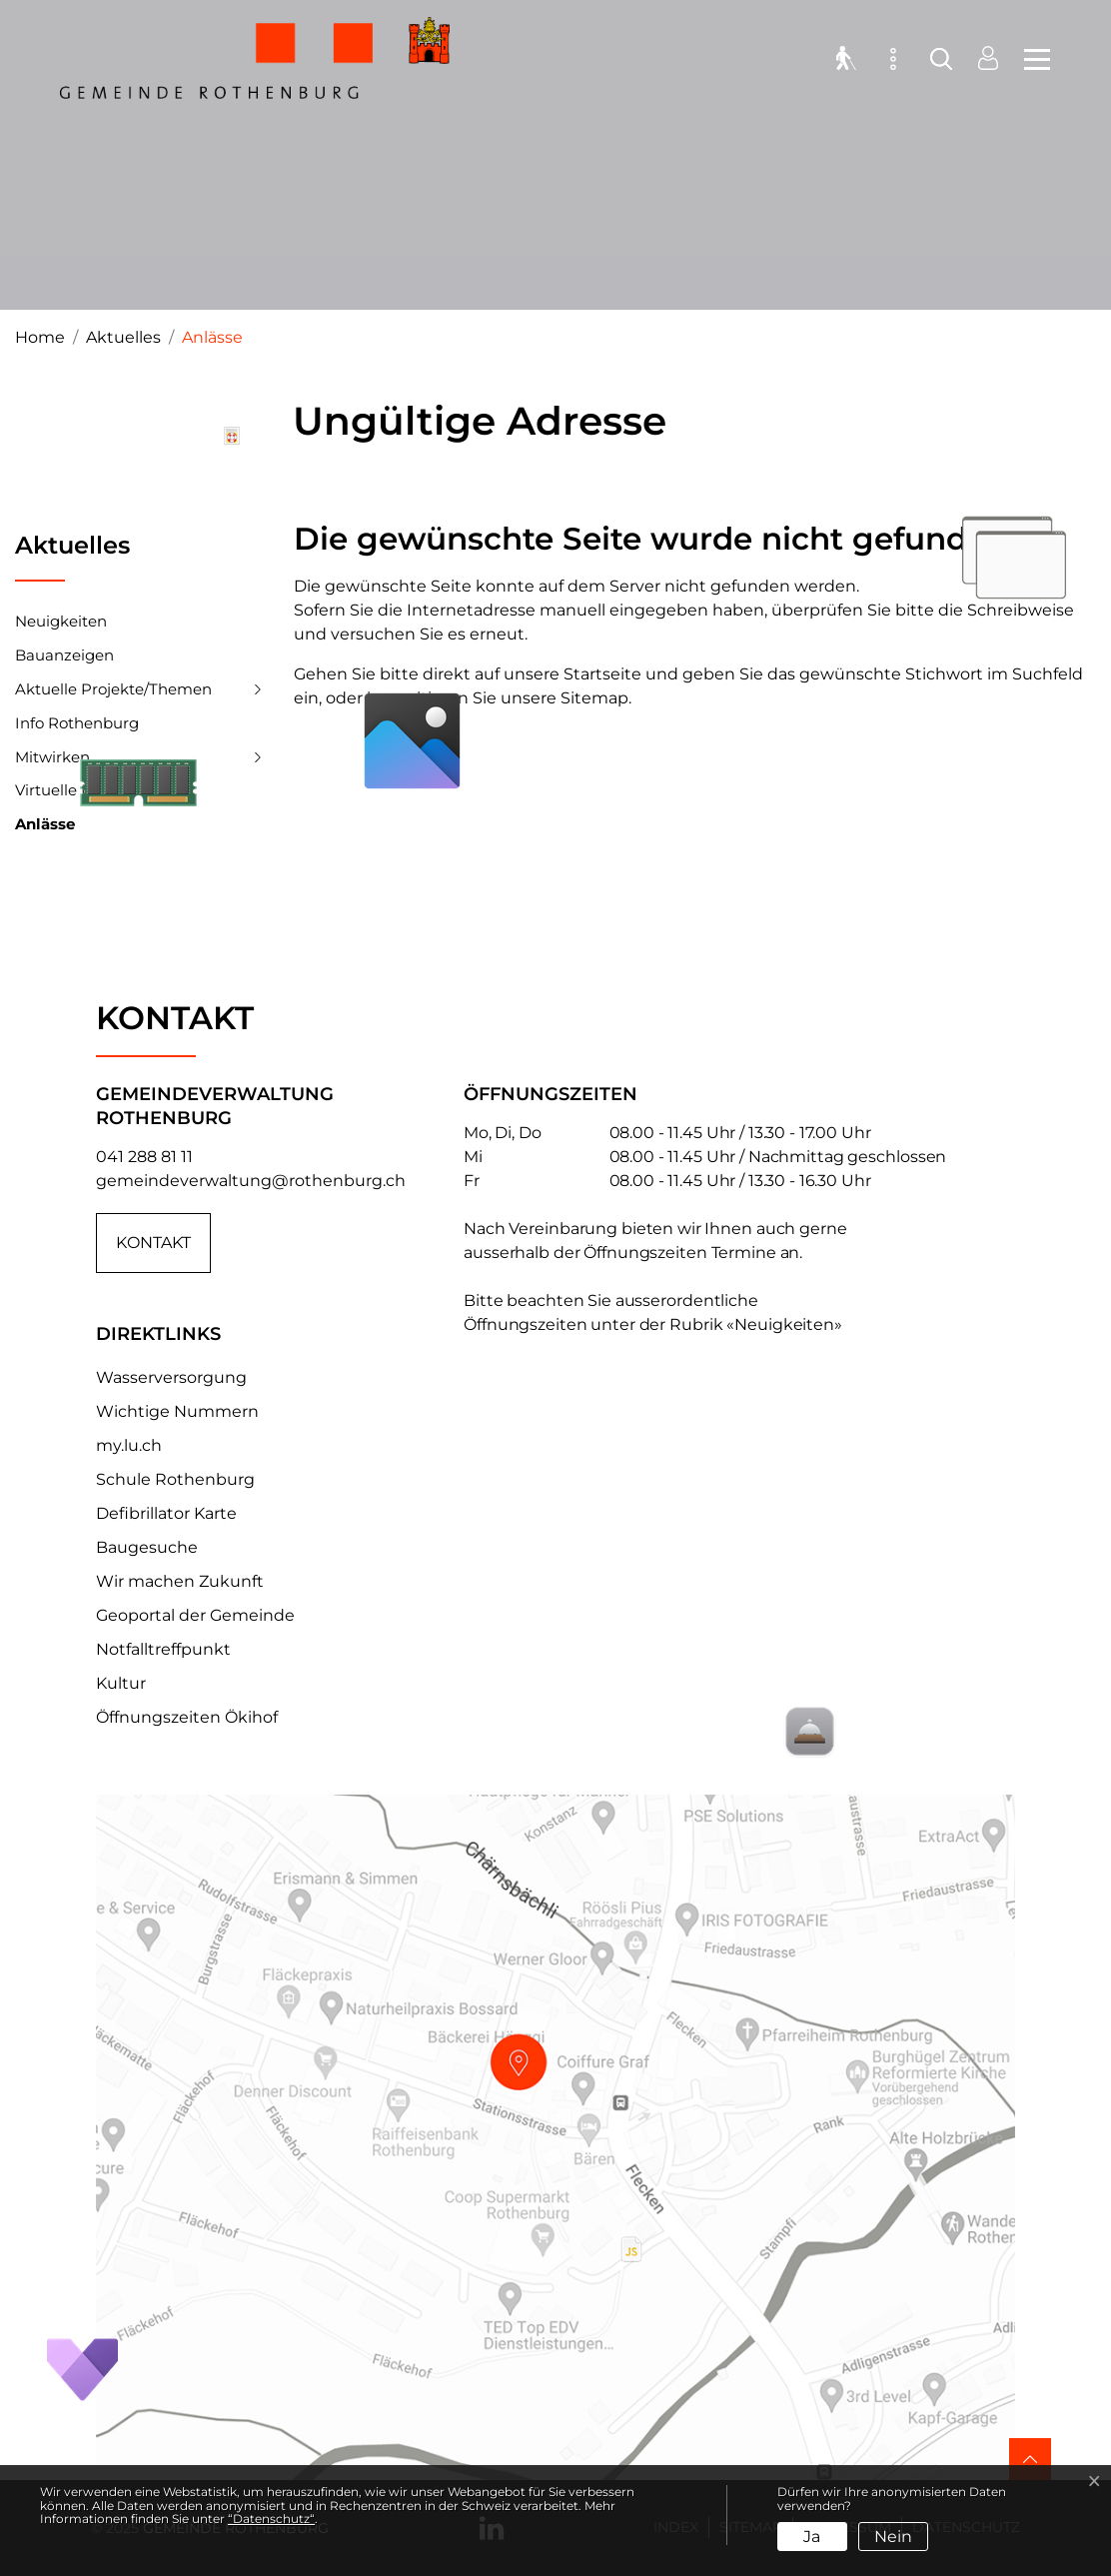 This screenshot has width=1111, height=2576. I want to click on access system services preferences, so click(809, 1732).